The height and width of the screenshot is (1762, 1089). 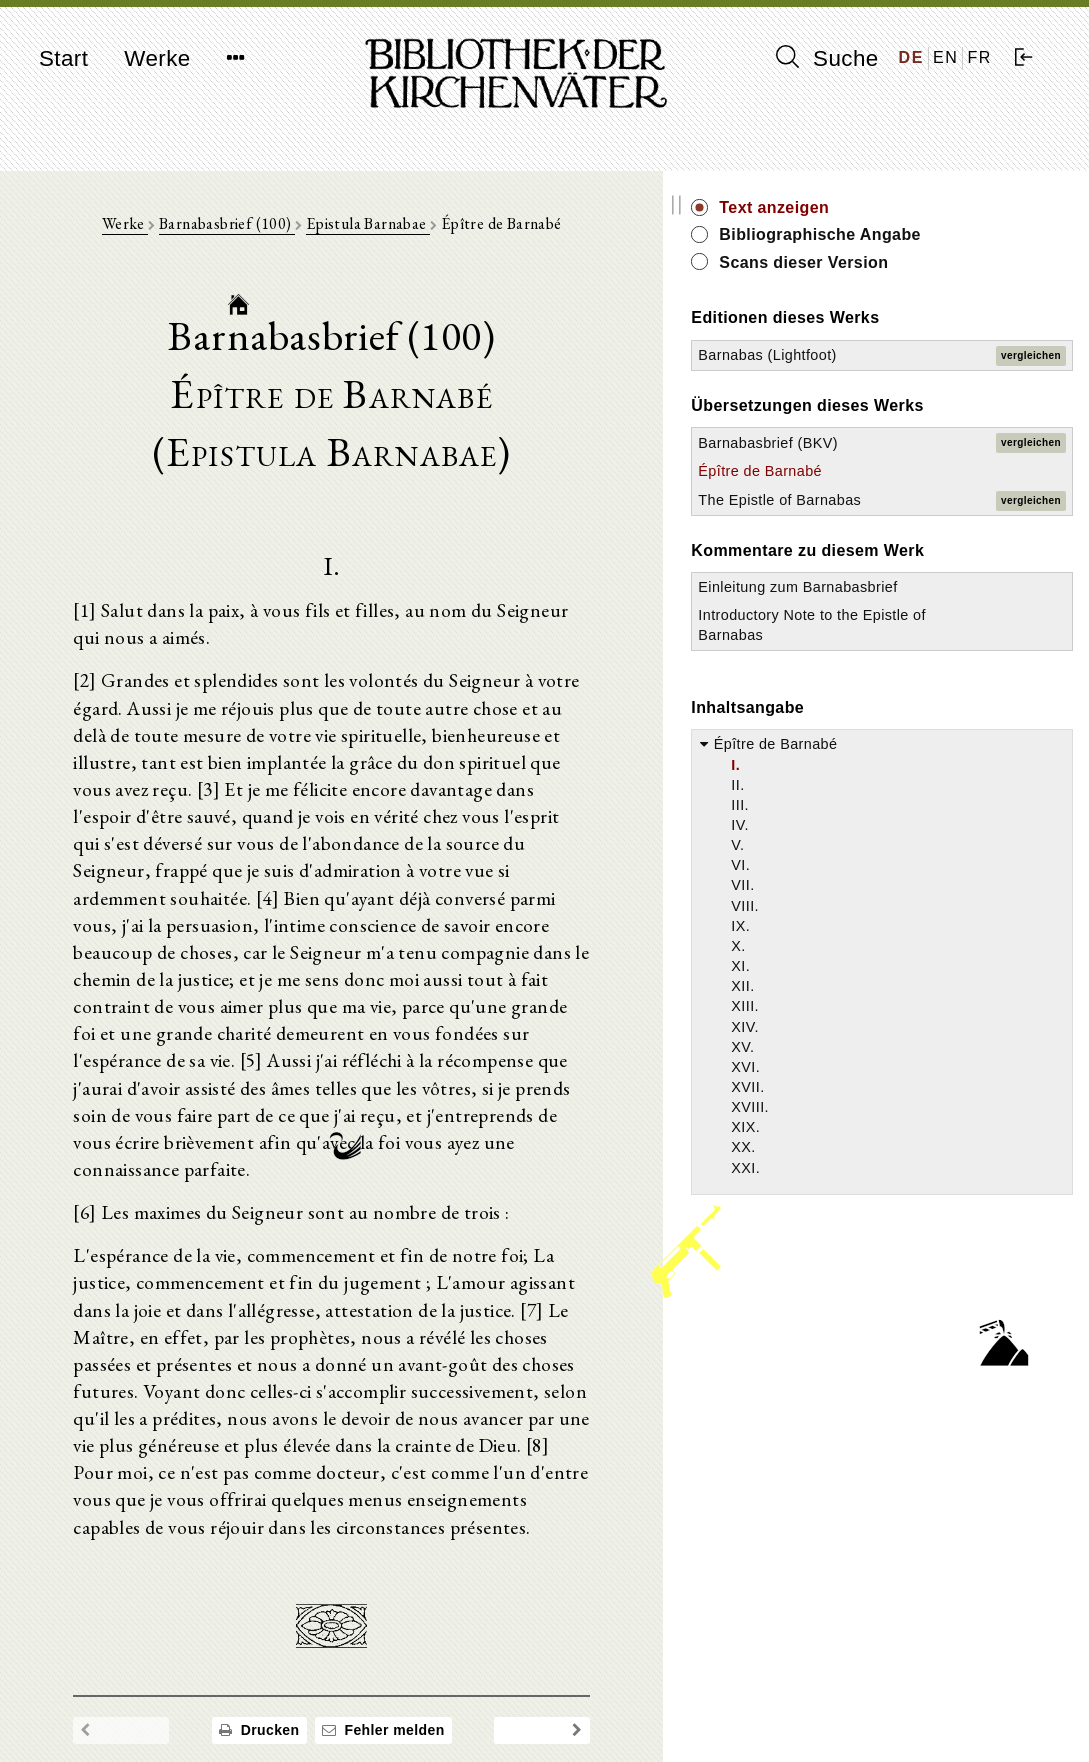 I want to click on select submachine gun weapon in game, so click(x=686, y=1251).